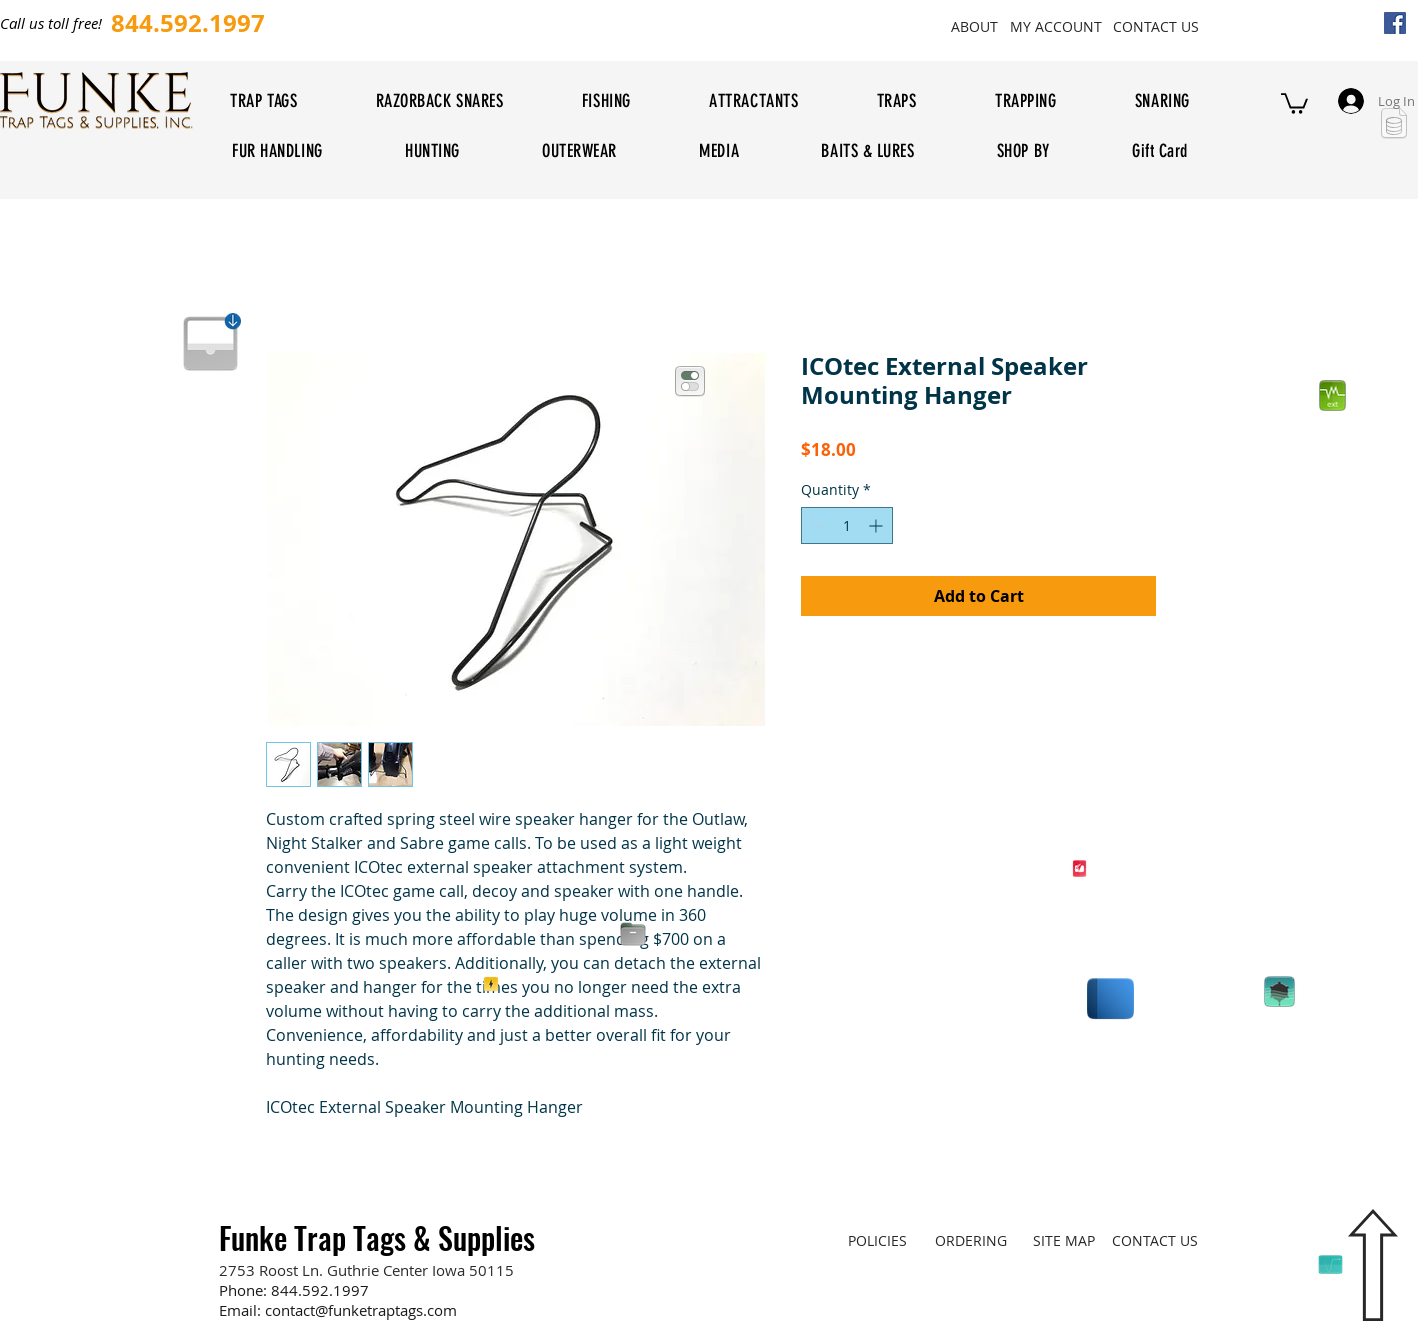  I want to click on virtualbox extension pack file, so click(1332, 395).